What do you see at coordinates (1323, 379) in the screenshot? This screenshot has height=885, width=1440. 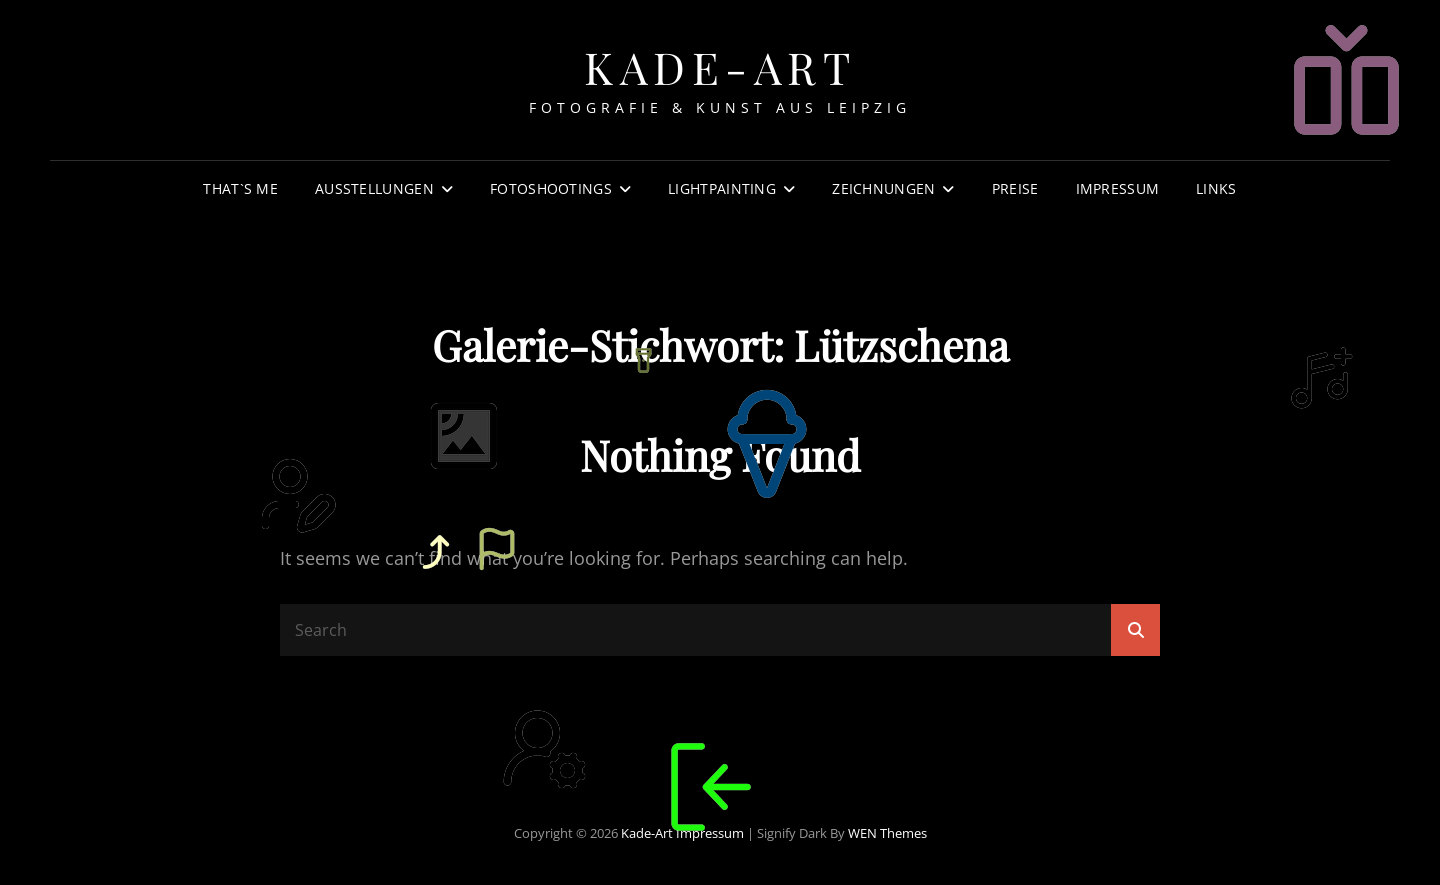 I see `add a new song to your library` at bounding box center [1323, 379].